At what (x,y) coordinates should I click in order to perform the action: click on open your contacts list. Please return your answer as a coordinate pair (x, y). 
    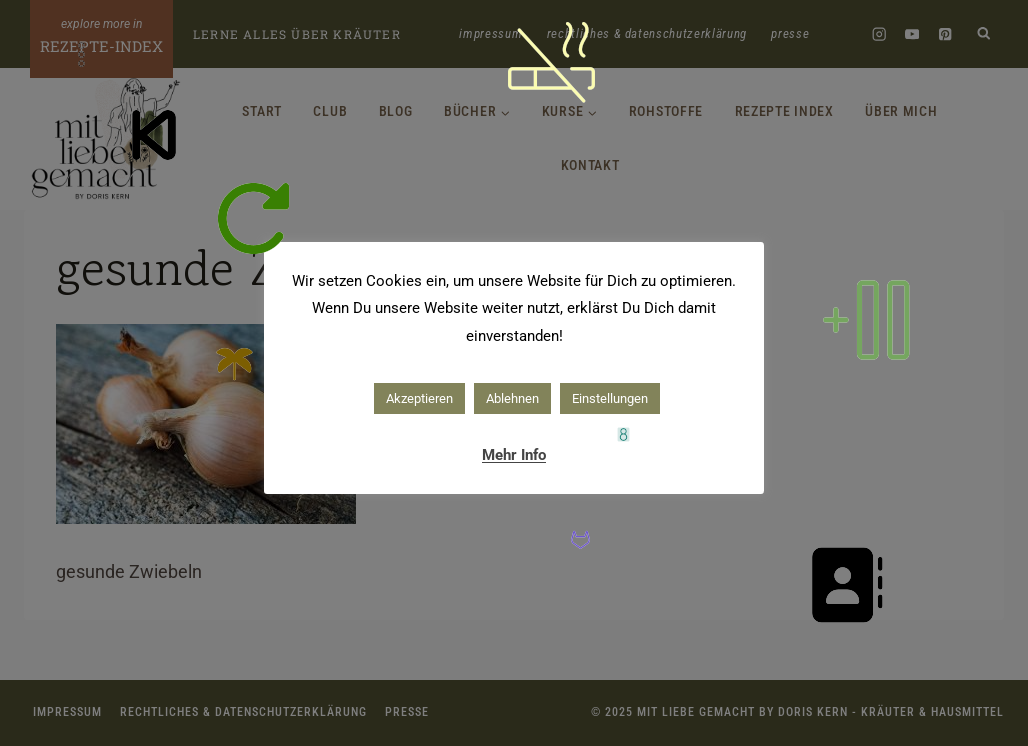
    Looking at the image, I should click on (845, 585).